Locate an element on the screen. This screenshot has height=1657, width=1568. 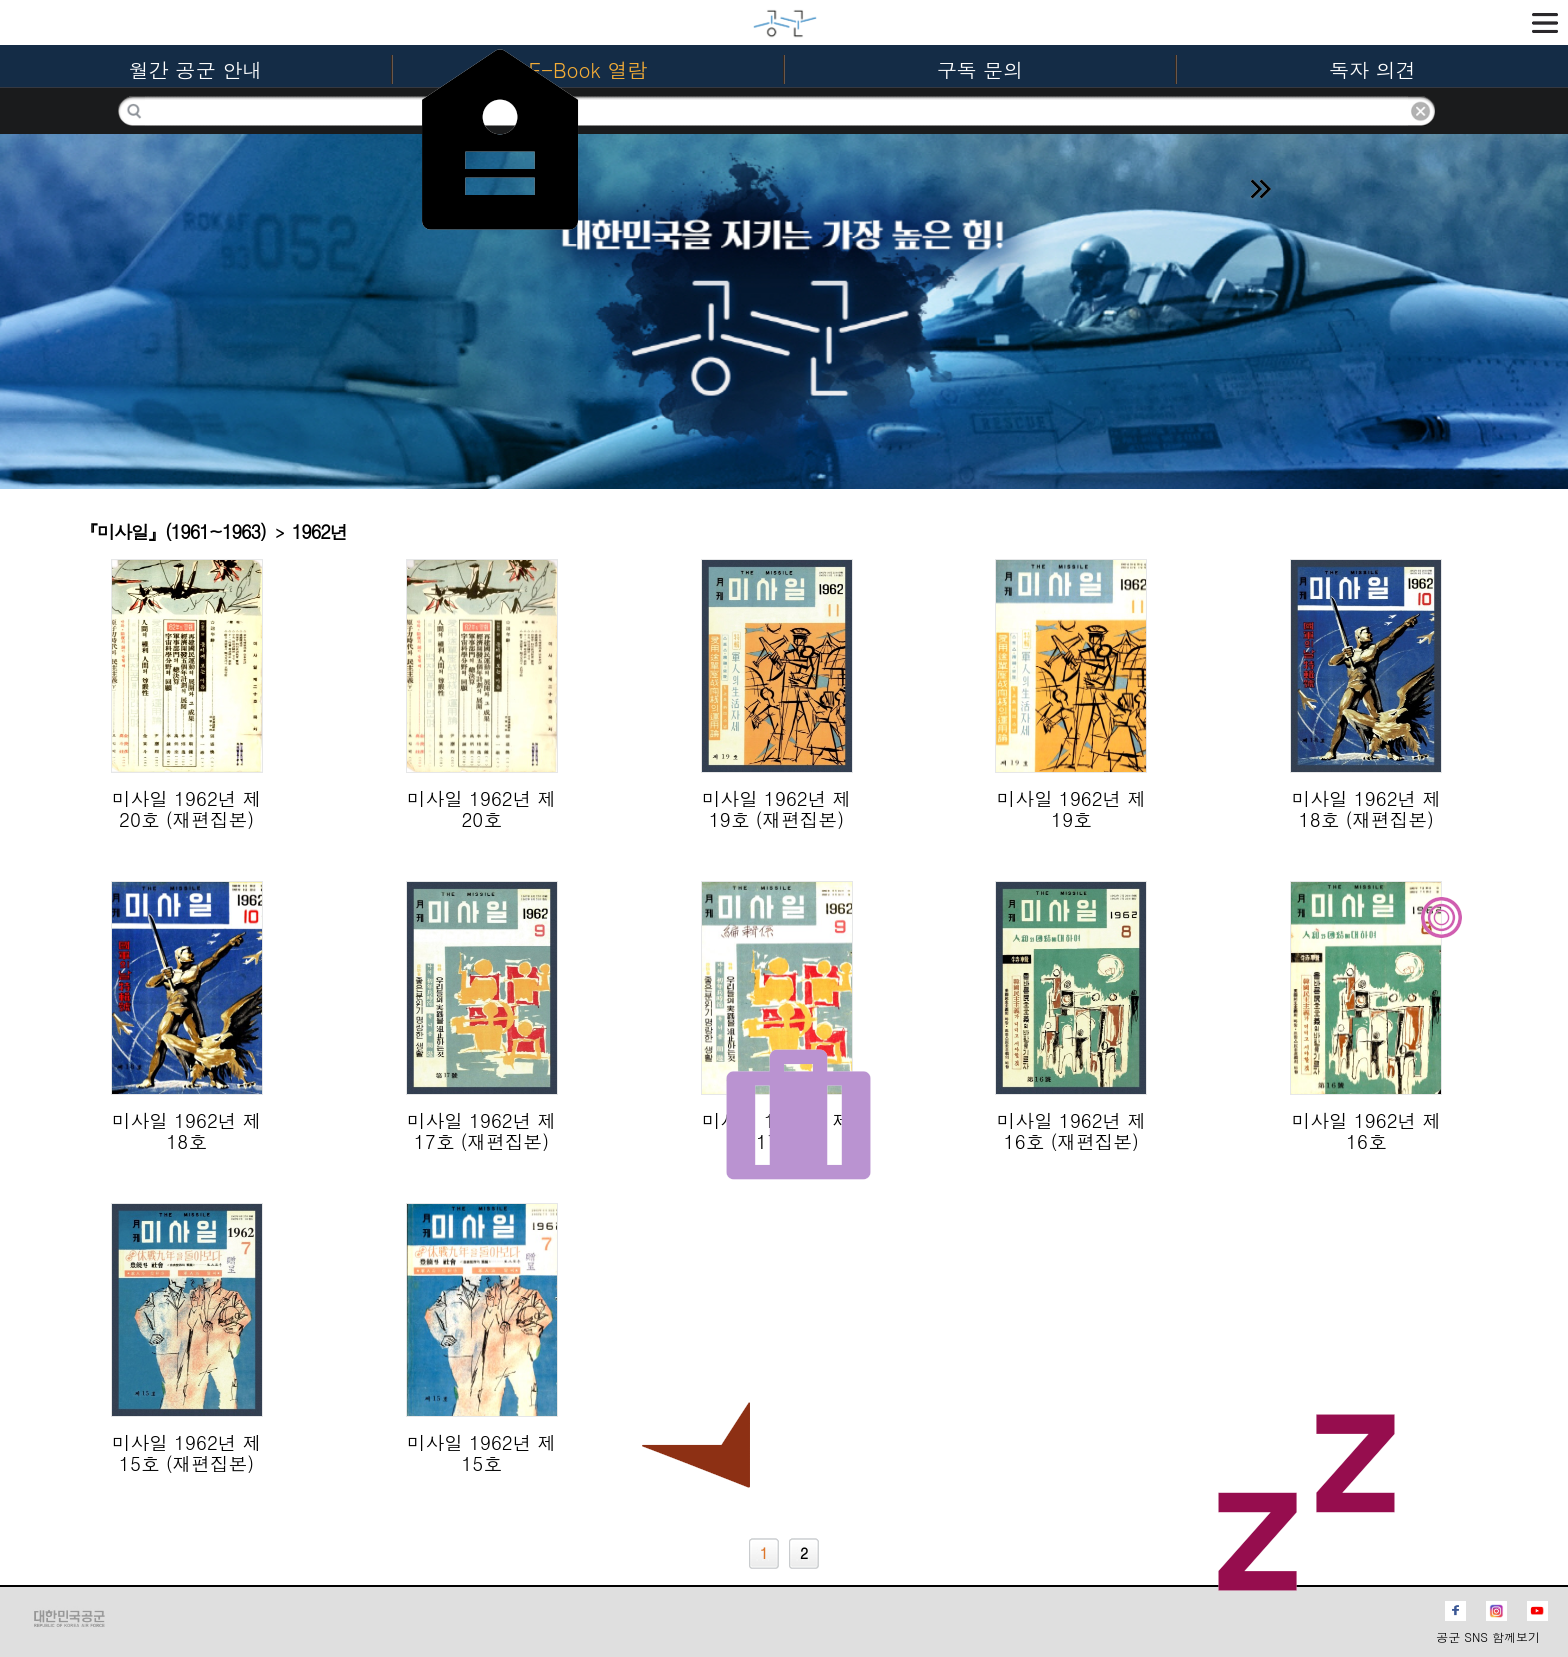
open zen browser is located at coordinates (1441, 917).